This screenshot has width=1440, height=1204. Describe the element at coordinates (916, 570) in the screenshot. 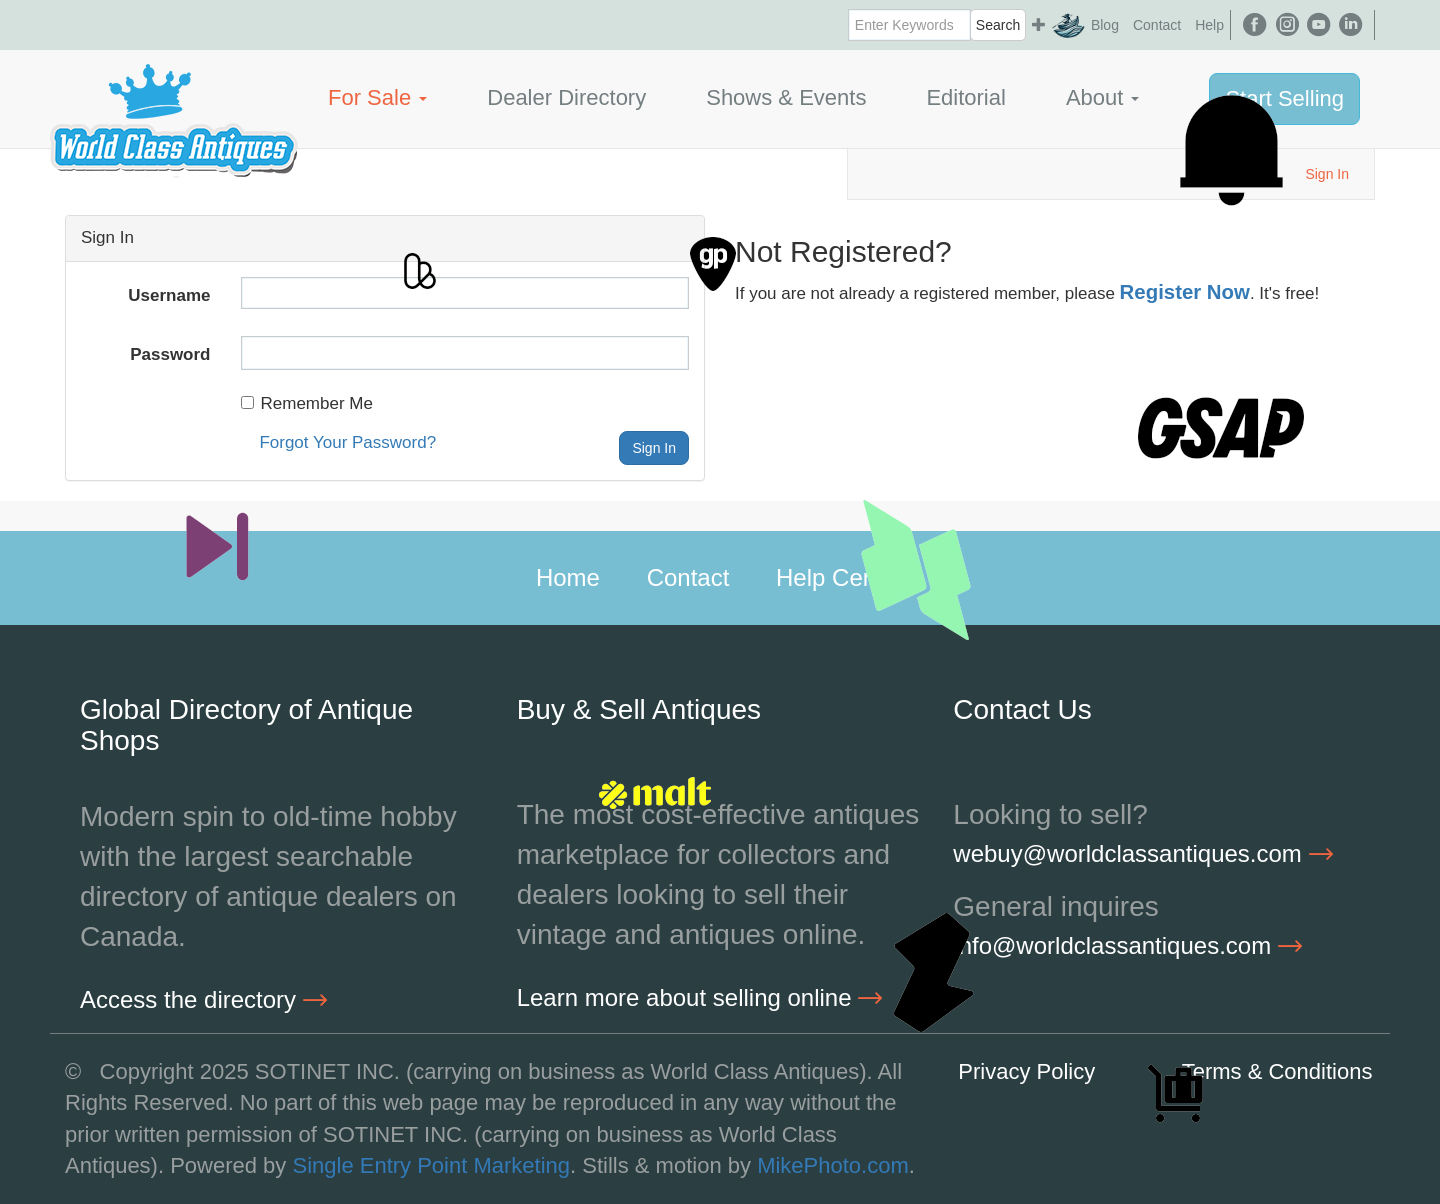

I see `visit dblp computer science bibliography` at that location.